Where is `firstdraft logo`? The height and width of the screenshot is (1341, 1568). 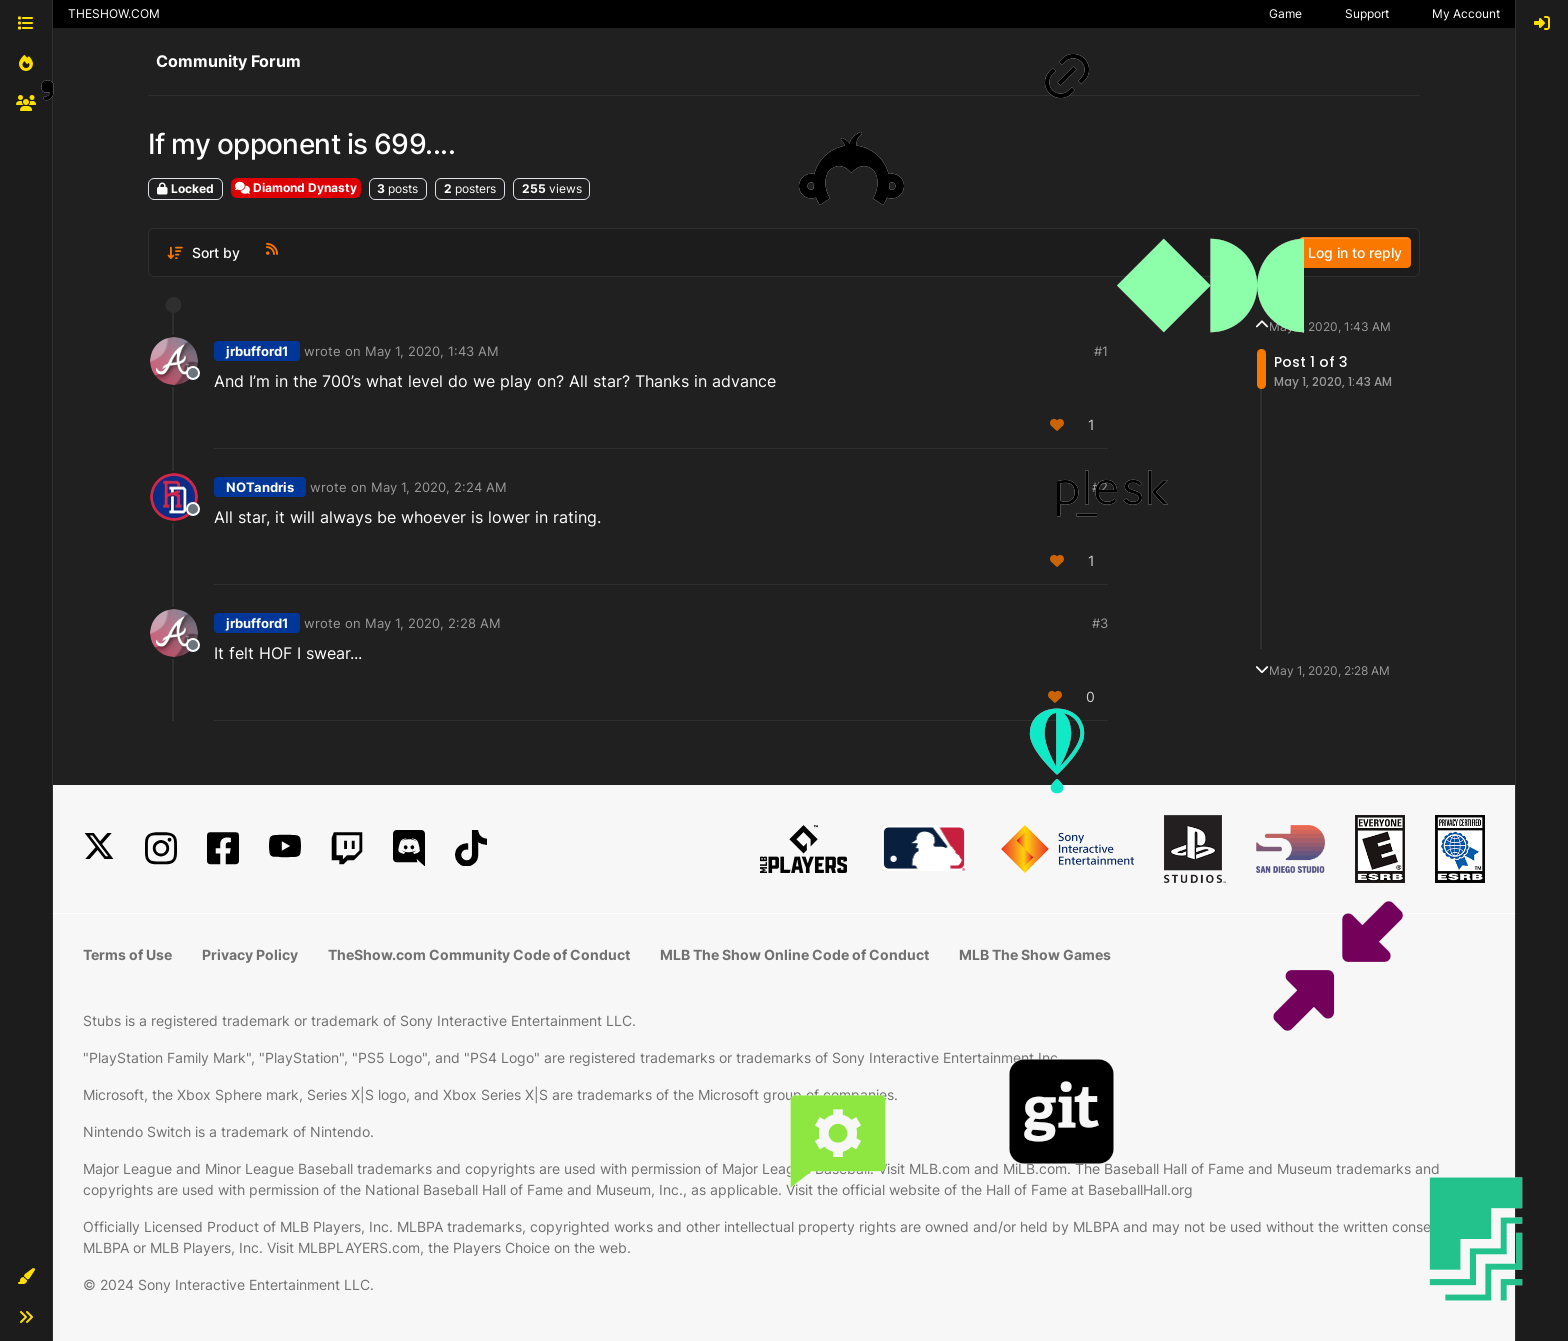 firstdraft logo is located at coordinates (1476, 1239).